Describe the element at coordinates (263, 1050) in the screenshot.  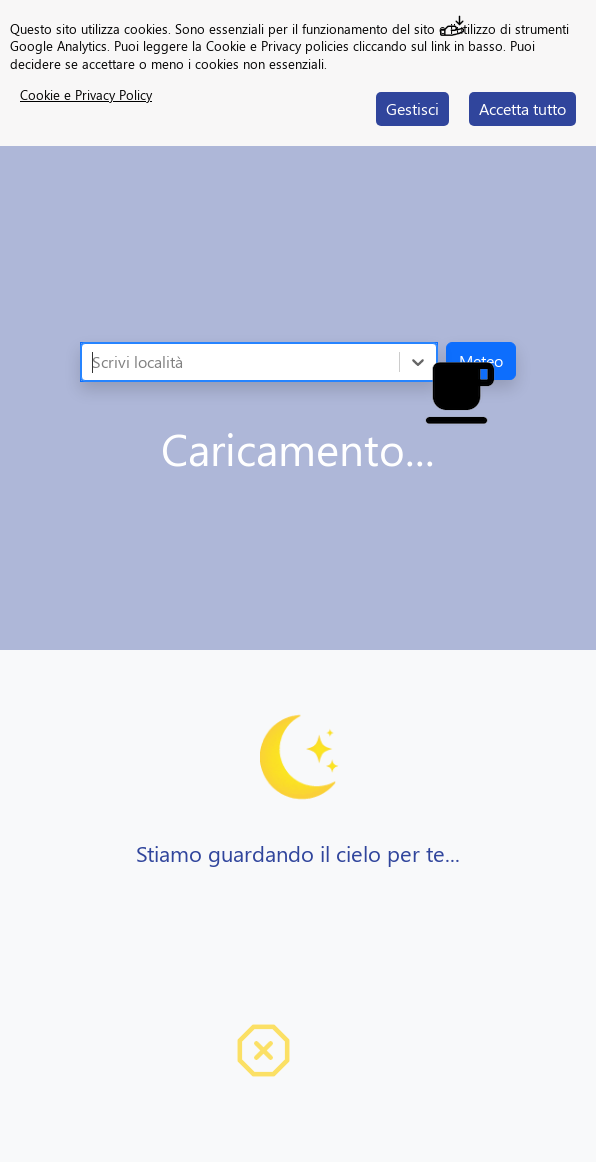
I see `stop or cancel an action` at that location.